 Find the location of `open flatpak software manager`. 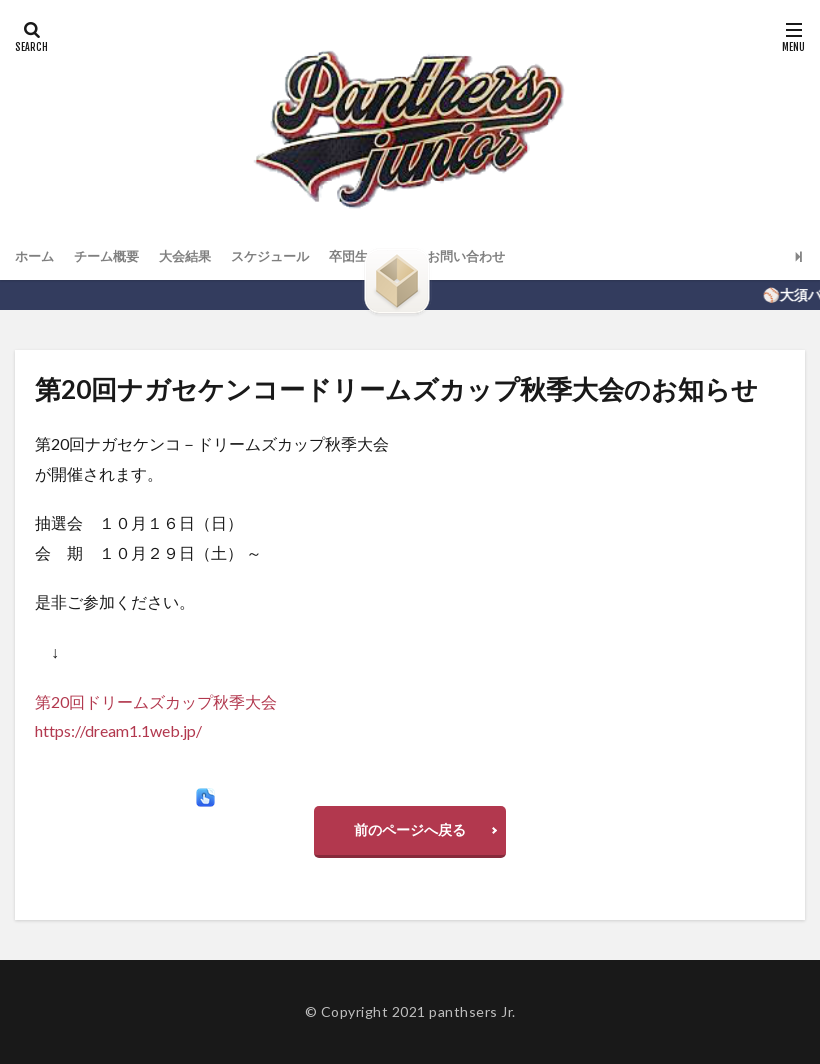

open flatpak software manager is located at coordinates (397, 281).